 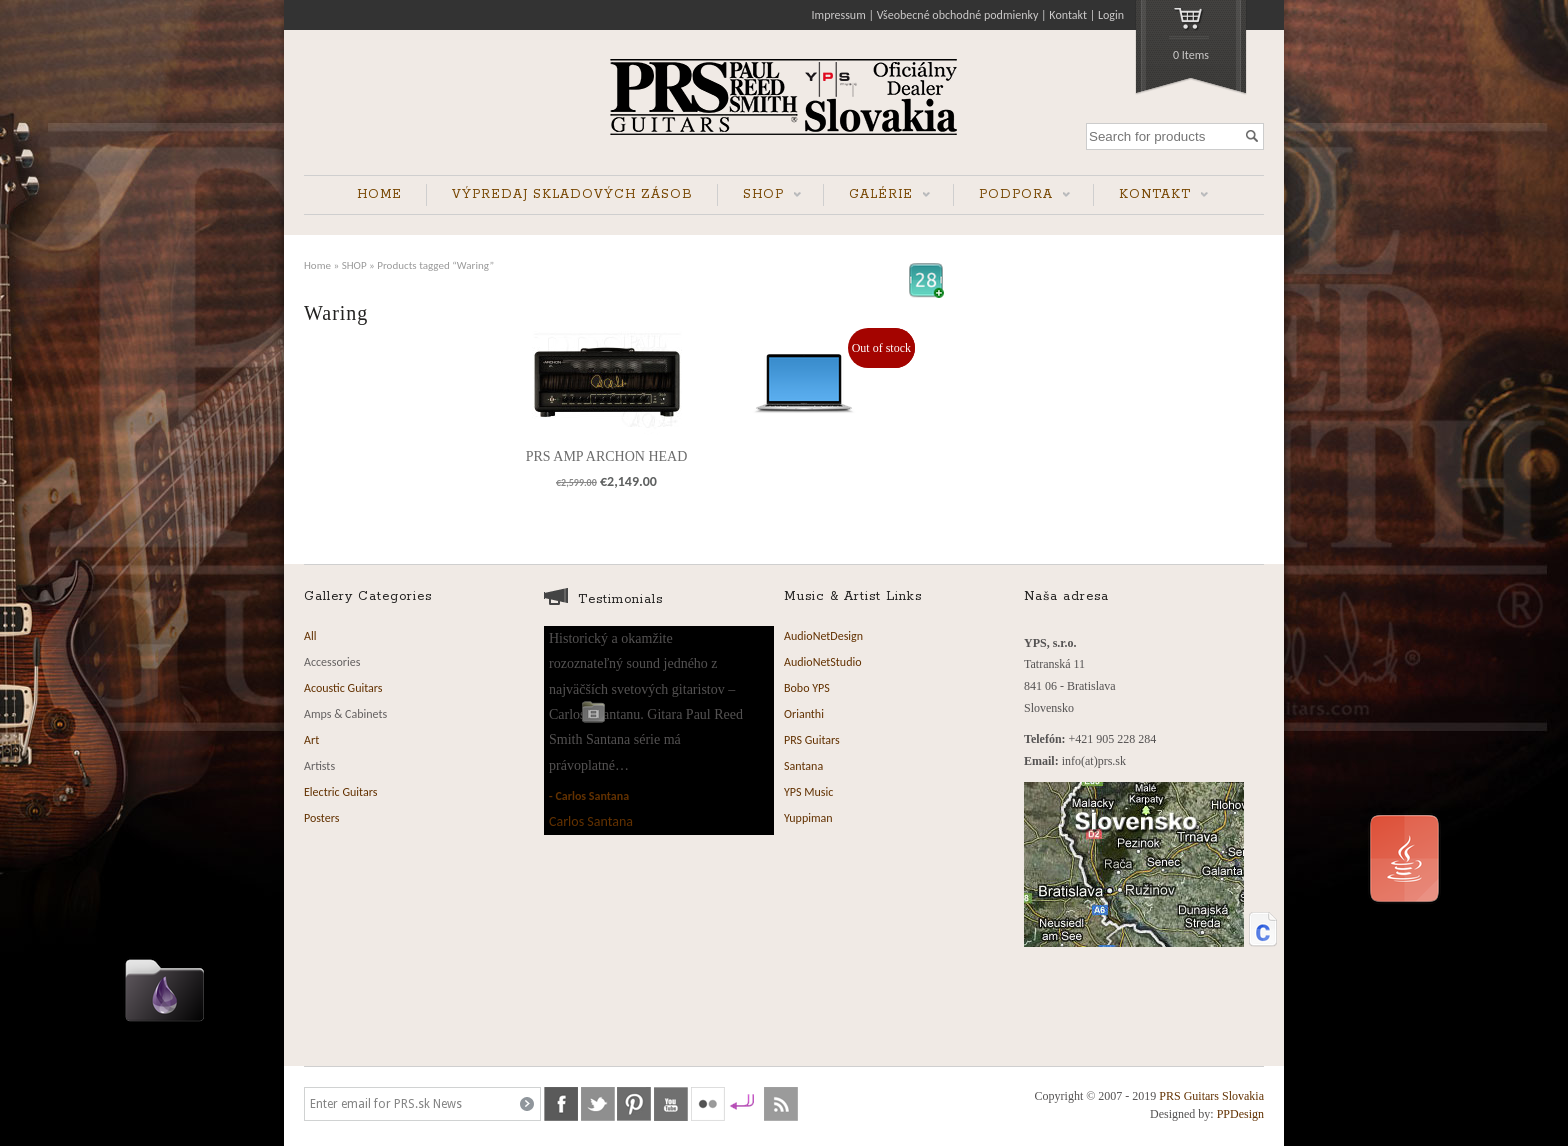 What do you see at coordinates (1404, 858) in the screenshot?
I see `a java source code file` at bounding box center [1404, 858].